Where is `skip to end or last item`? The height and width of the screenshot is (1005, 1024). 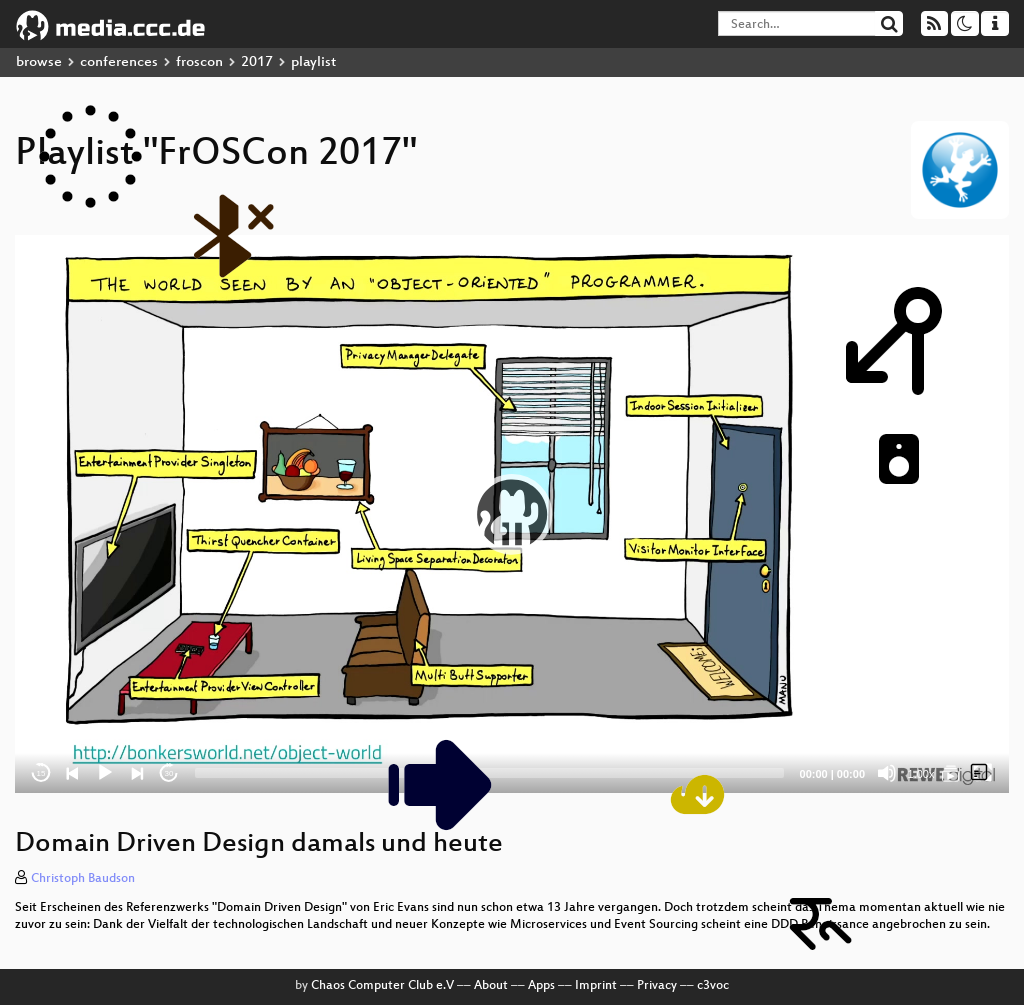 skip to end or last item is located at coordinates (441, 785).